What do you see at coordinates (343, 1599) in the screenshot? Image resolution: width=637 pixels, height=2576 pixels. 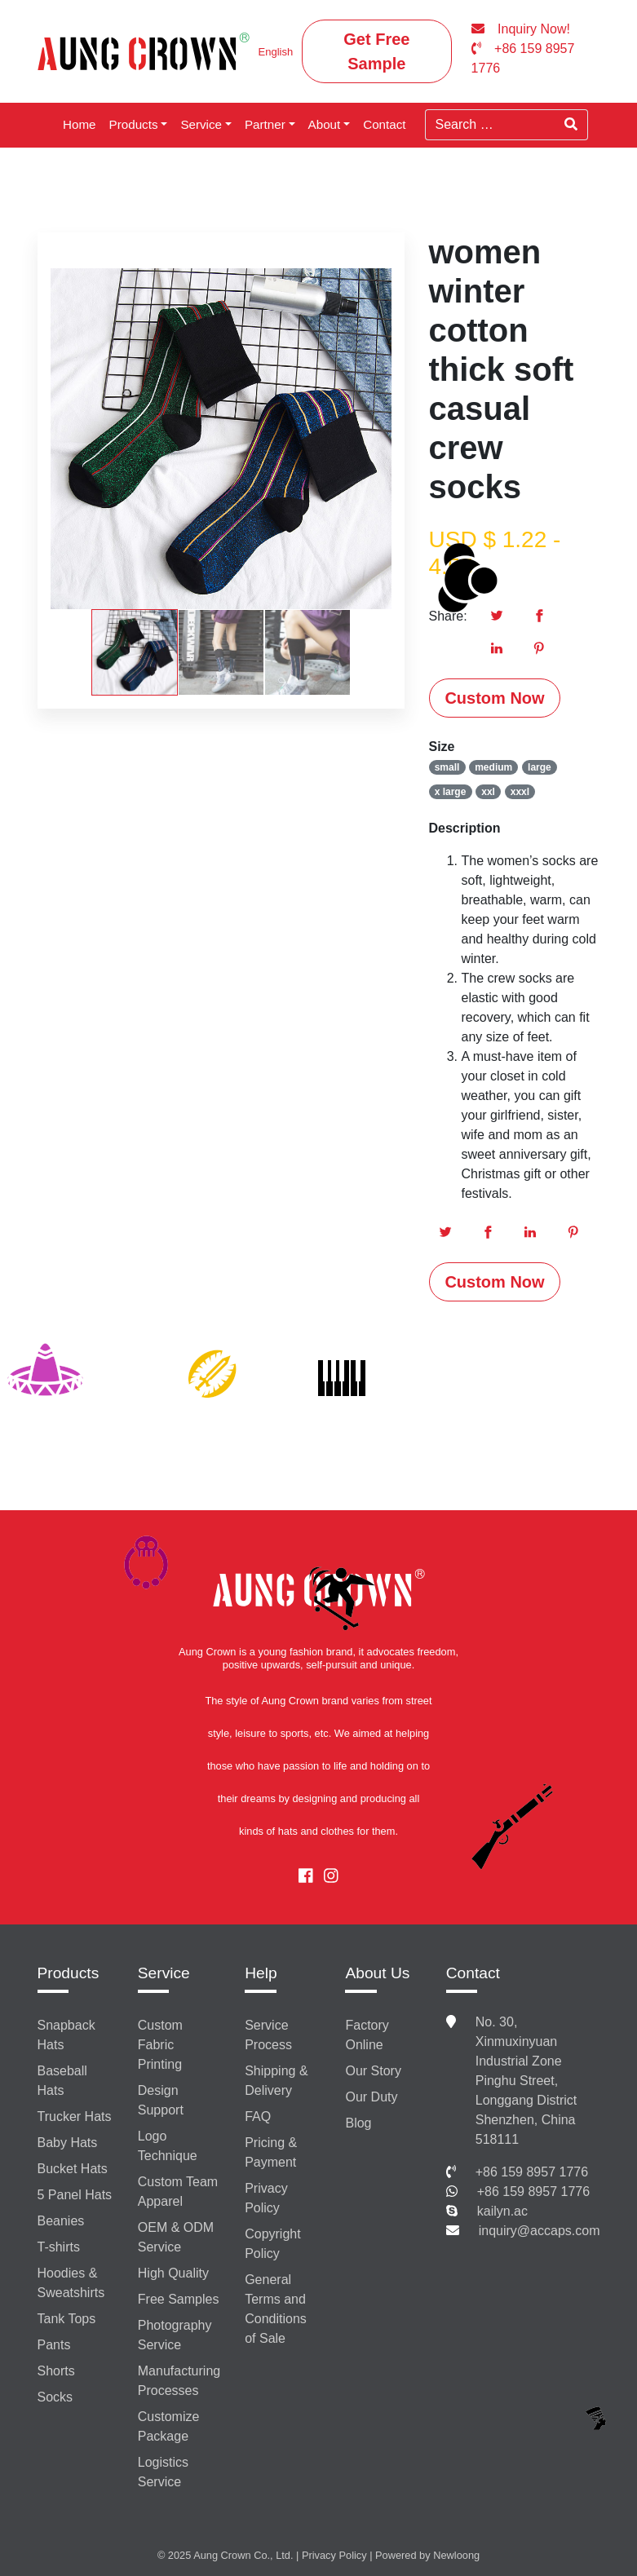 I see `access skateboarding games or activities` at bounding box center [343, 1599].